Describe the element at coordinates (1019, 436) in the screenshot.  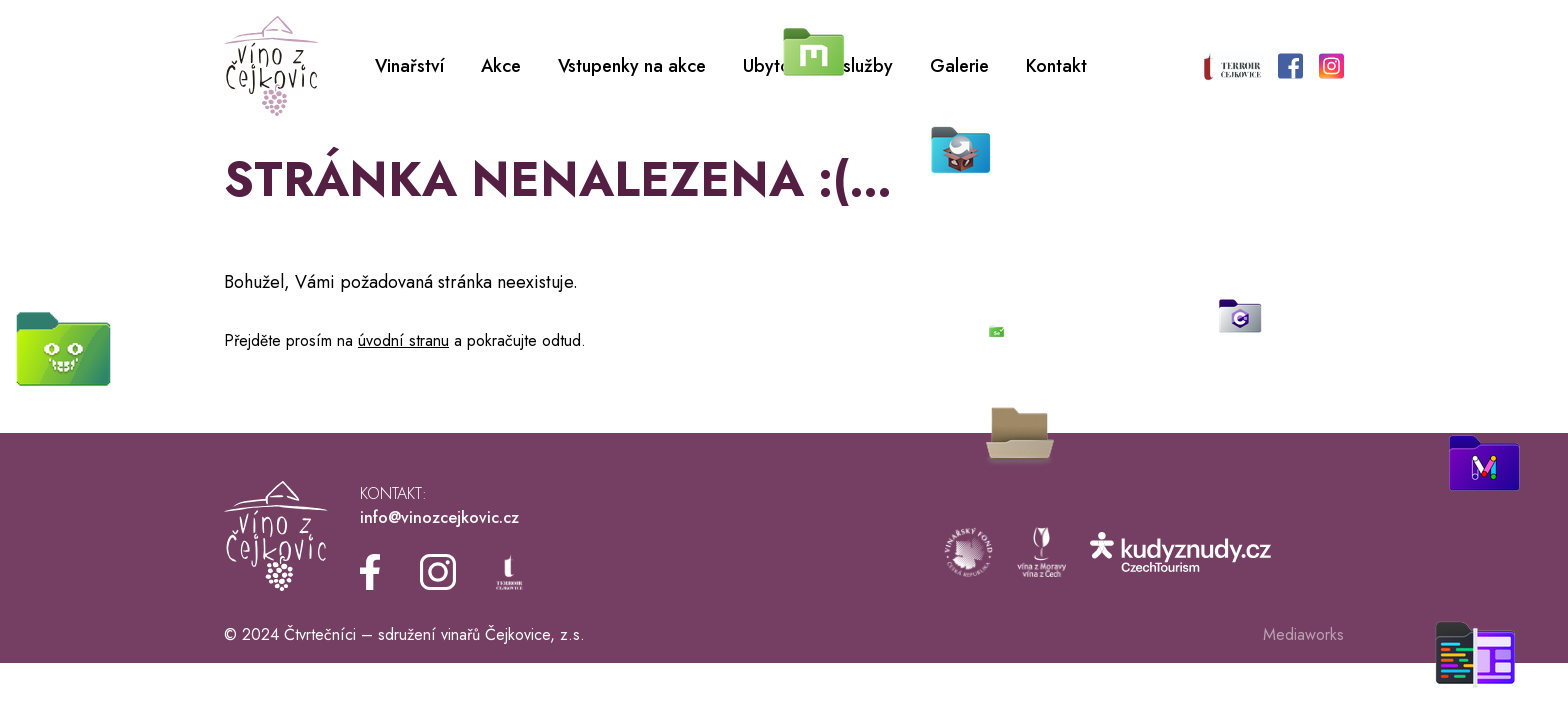
I see `drop files here to move them into this folder` at that location.